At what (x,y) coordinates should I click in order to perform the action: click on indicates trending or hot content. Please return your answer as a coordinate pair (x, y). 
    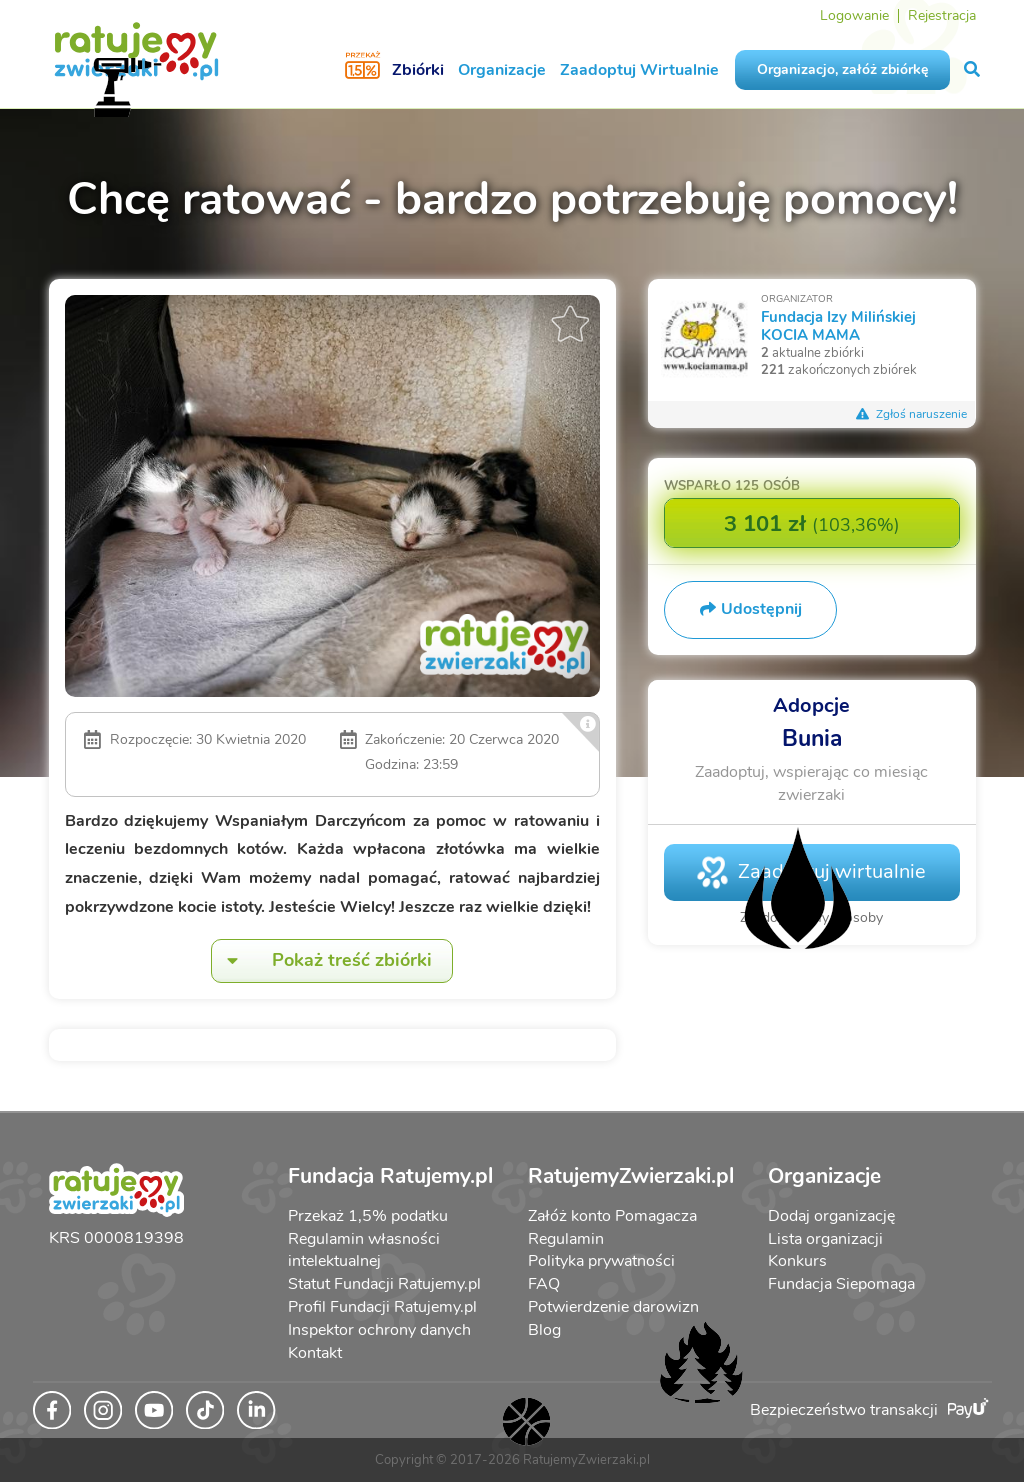
    Looking at the image, I should click on (798, 888).